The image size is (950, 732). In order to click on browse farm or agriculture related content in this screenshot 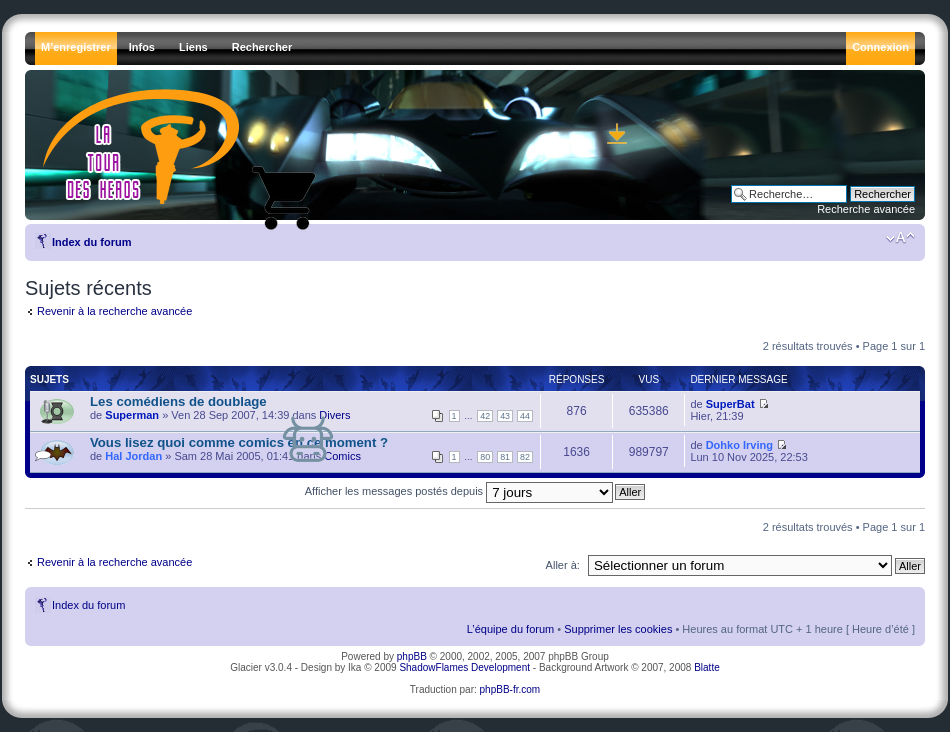, I will do `click(308, 440)`.